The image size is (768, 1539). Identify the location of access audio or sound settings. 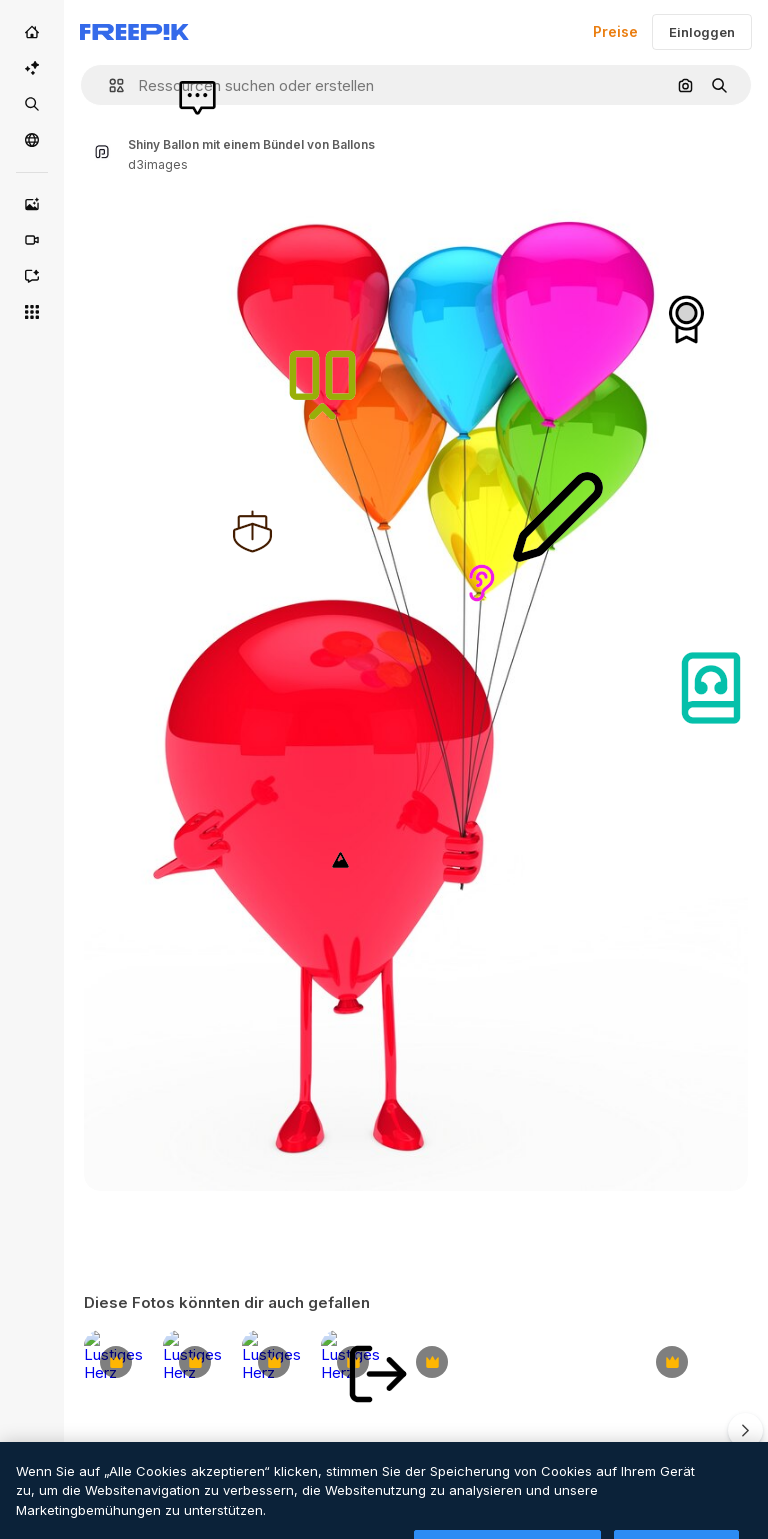
(481, 583).